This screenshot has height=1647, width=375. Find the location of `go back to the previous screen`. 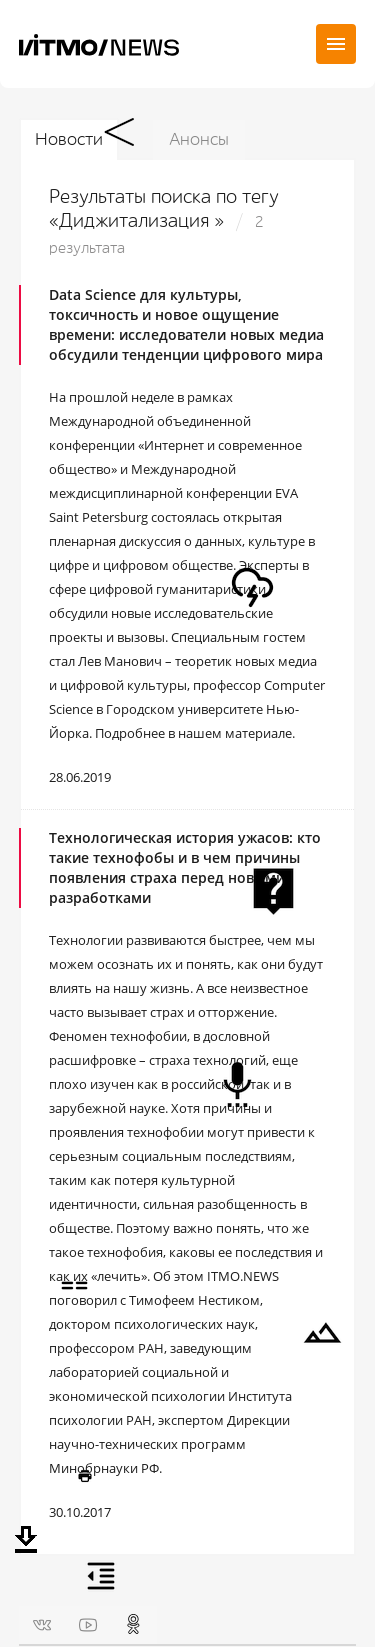

go back to the previous screen is located at coordinates (120, 132).